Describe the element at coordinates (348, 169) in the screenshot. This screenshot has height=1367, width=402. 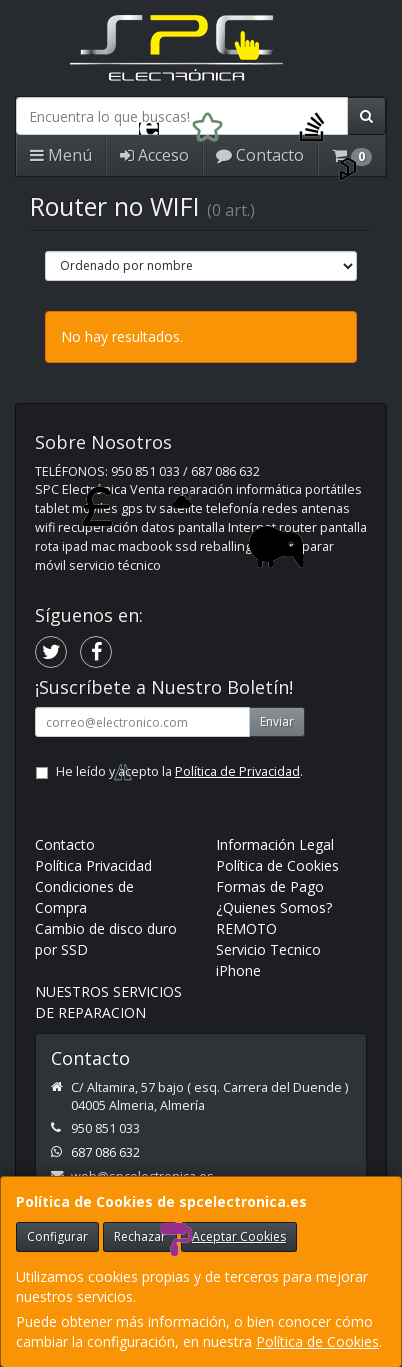
I see `open Printables 3D printing community` at that location.